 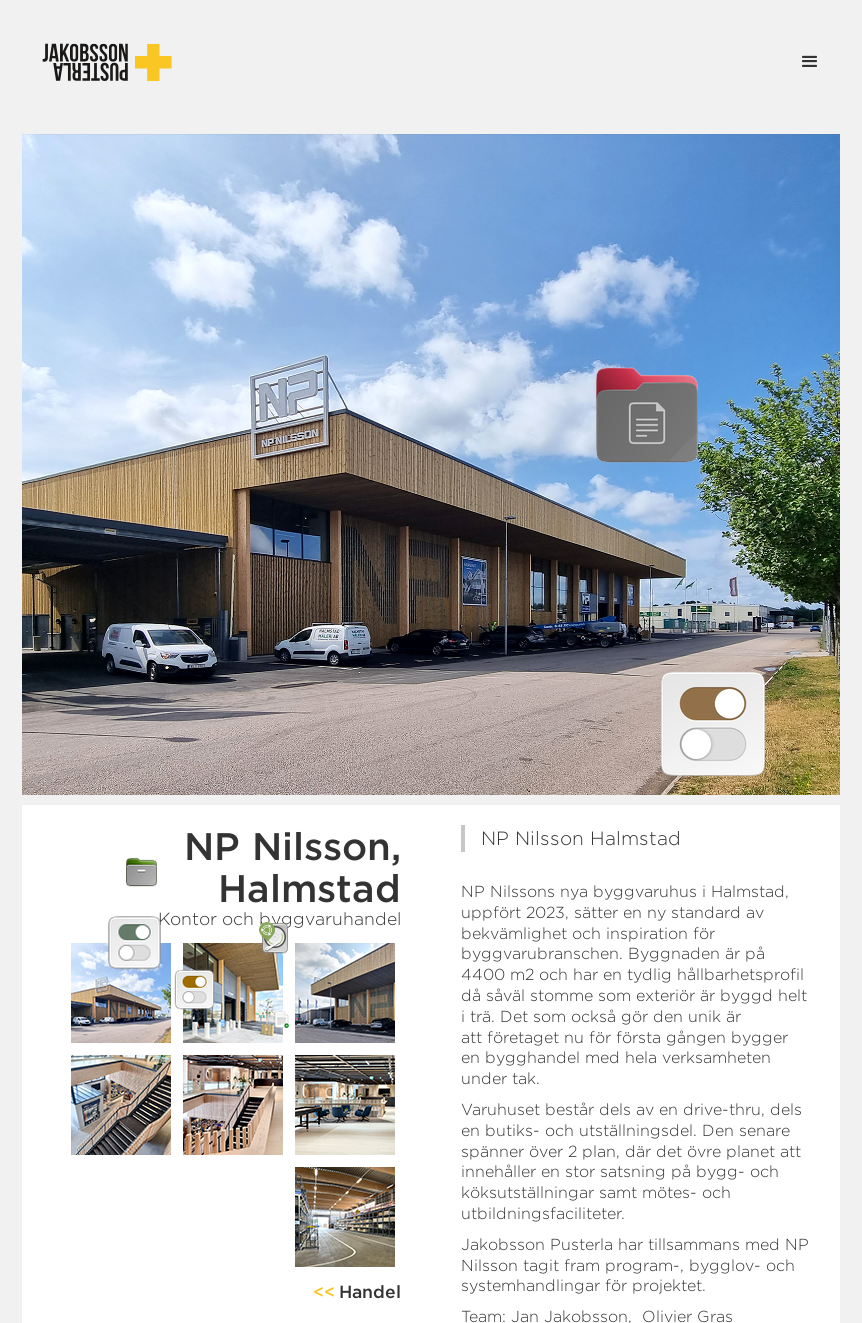 What do you see at coordinates (281, 1019) in the screenshot?
I see `create a new document` at bounding box center [281, 1019].